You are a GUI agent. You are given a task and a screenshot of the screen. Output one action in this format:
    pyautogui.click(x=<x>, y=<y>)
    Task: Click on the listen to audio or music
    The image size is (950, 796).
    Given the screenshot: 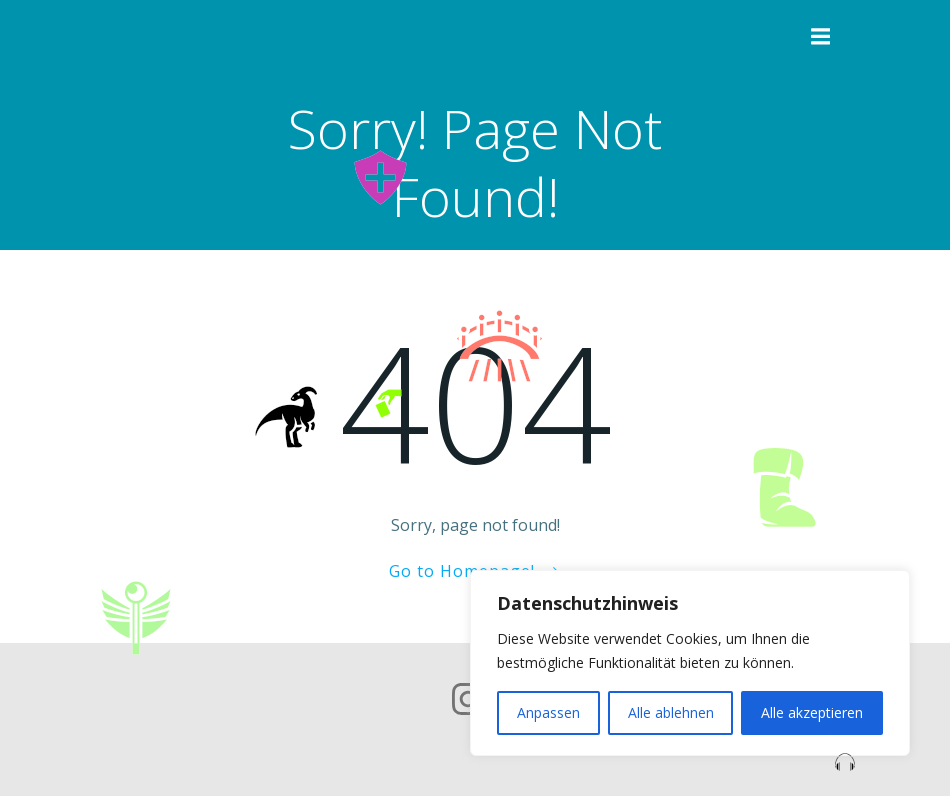 What is the action you would take?
    pyautogui.click(x=845, y=762)
    